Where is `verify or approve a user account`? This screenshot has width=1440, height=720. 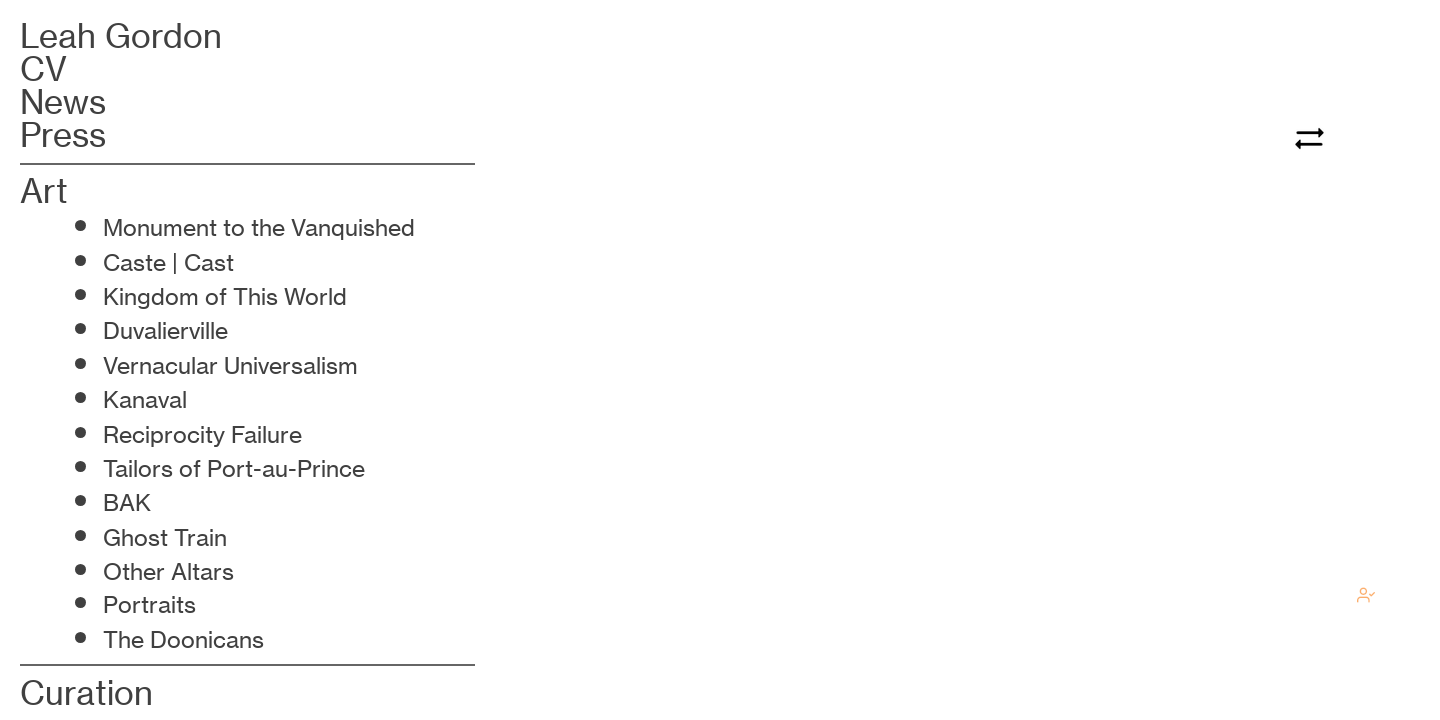
verify or approve a user account is located at coordinates (1366, 595).